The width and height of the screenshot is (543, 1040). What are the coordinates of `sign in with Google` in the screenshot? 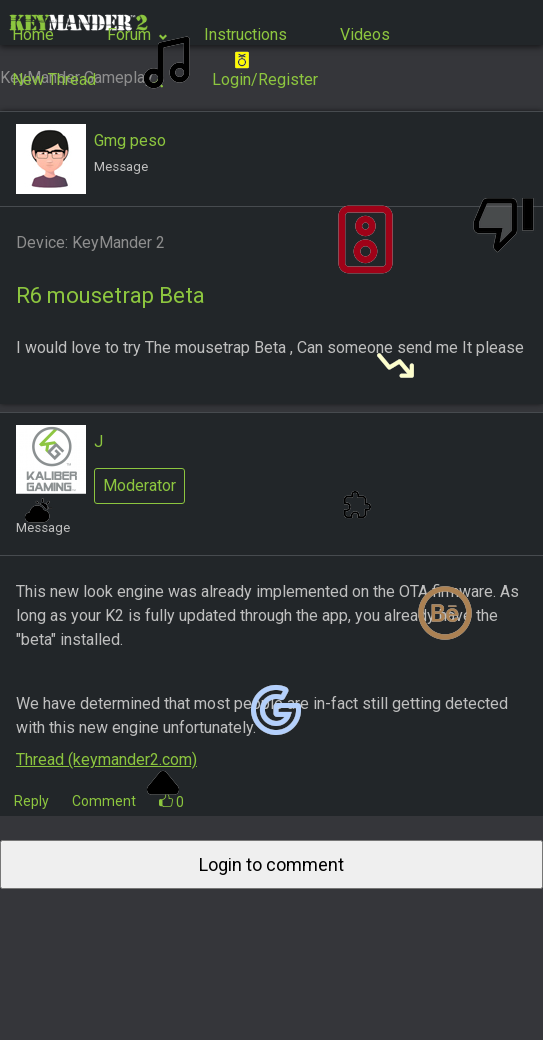 It's located at (276, 710).